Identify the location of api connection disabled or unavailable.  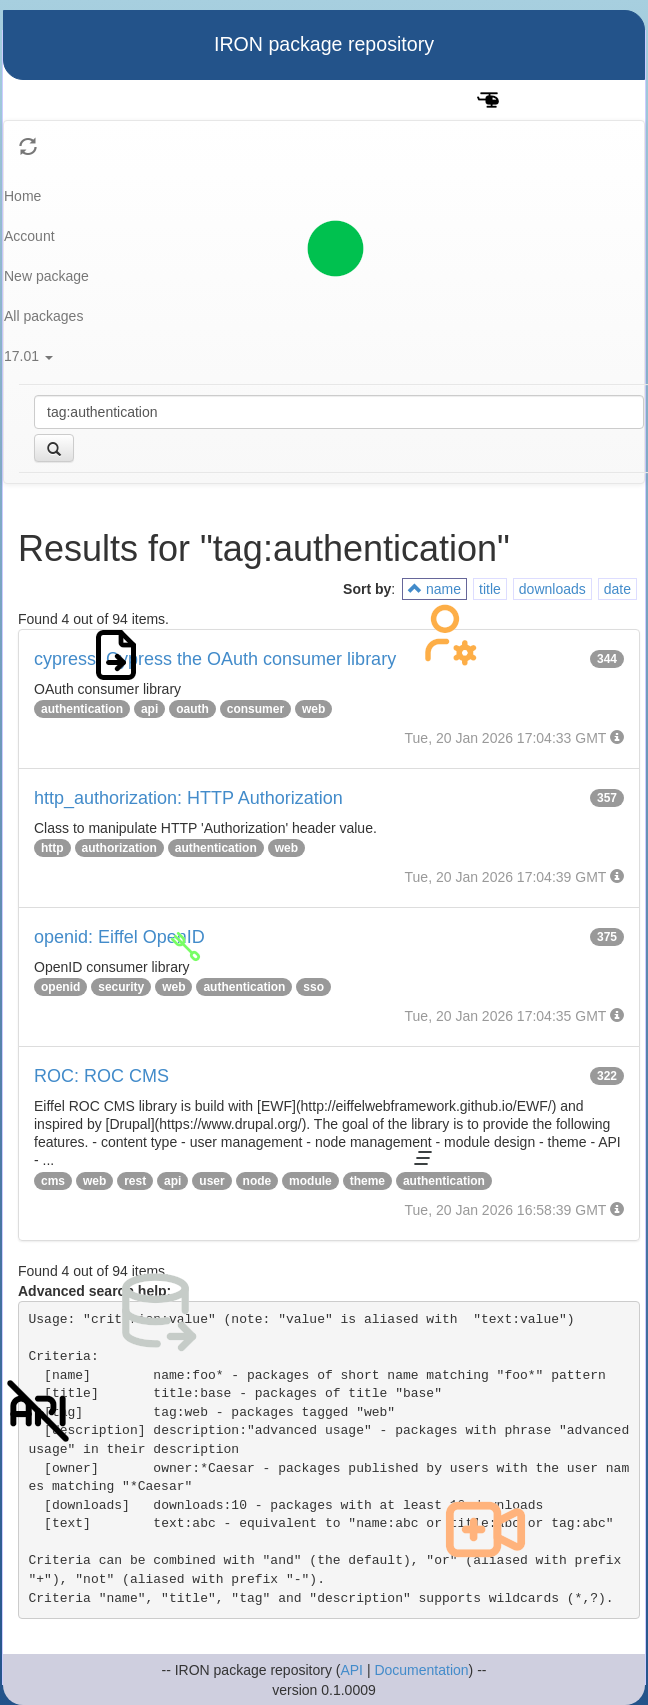
(38, 1411).